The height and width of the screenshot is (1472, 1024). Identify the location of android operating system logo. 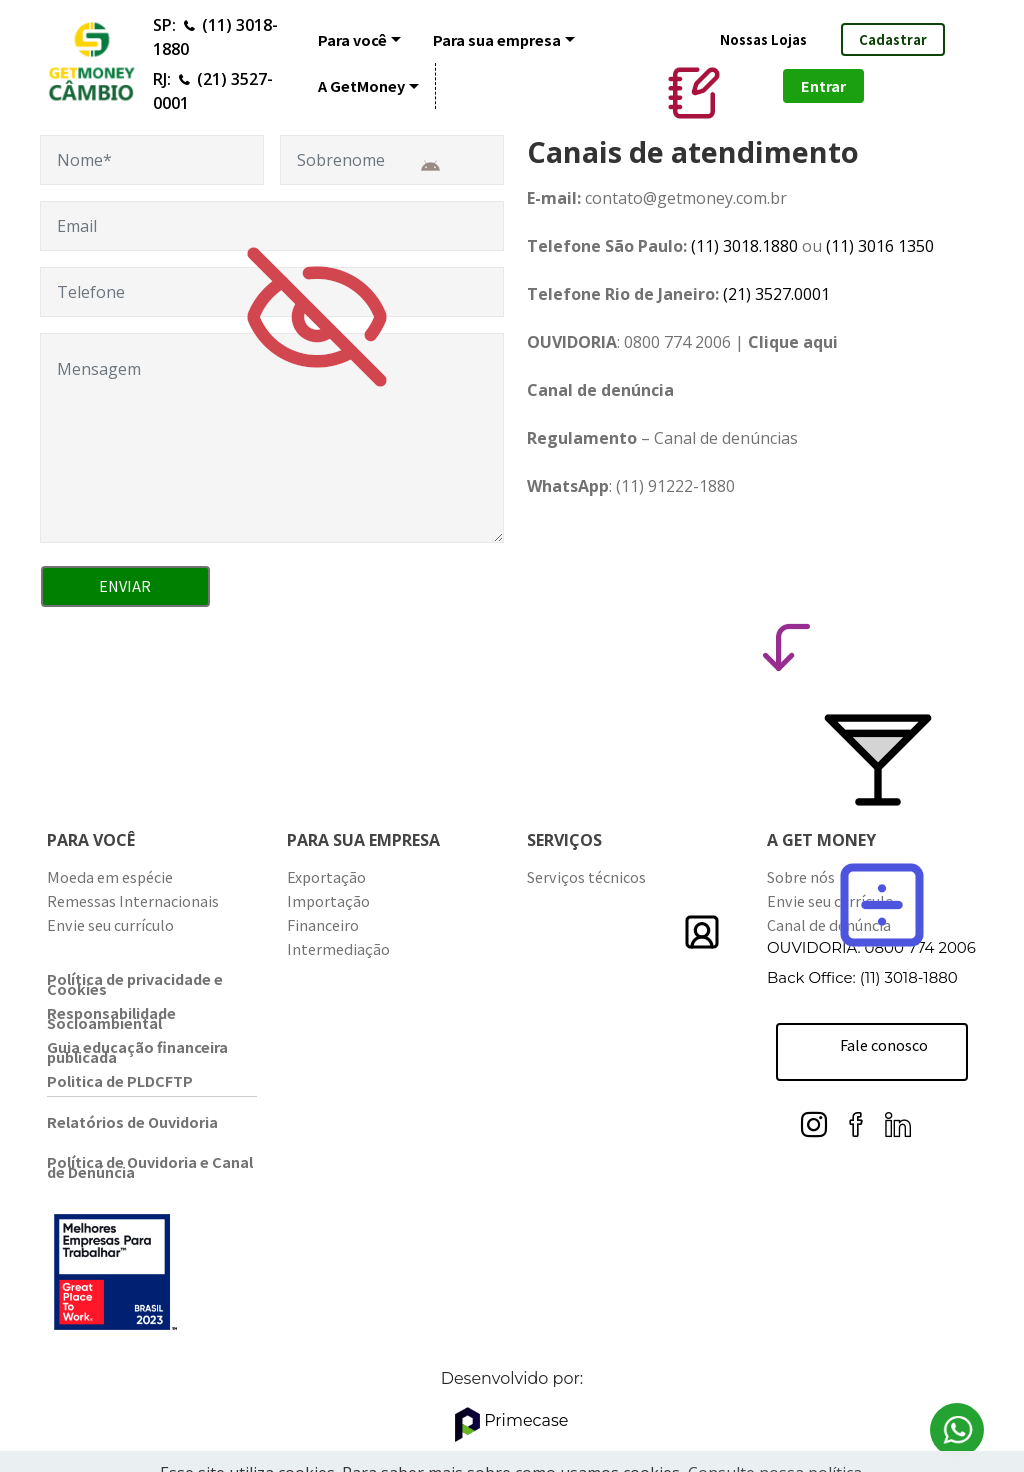
(430, 165).